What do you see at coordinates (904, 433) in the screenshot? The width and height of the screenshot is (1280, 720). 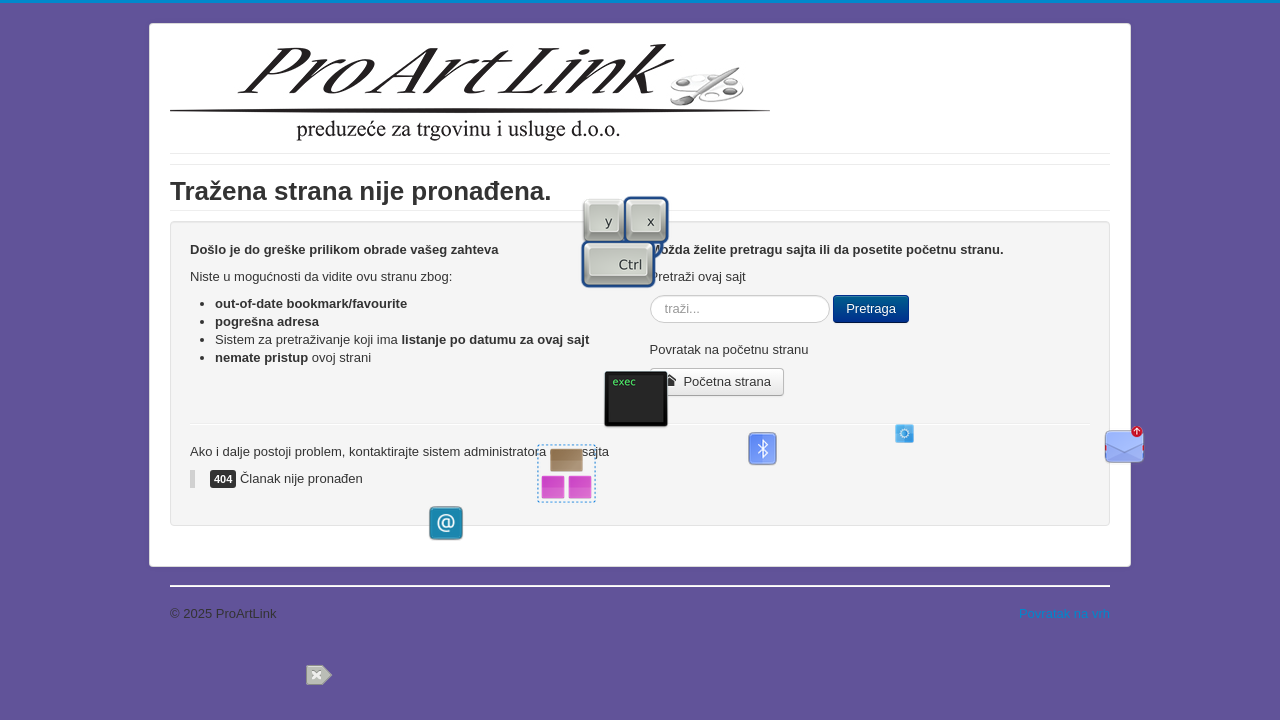 I see `access system runtime components` at bounding box center [904, 433].